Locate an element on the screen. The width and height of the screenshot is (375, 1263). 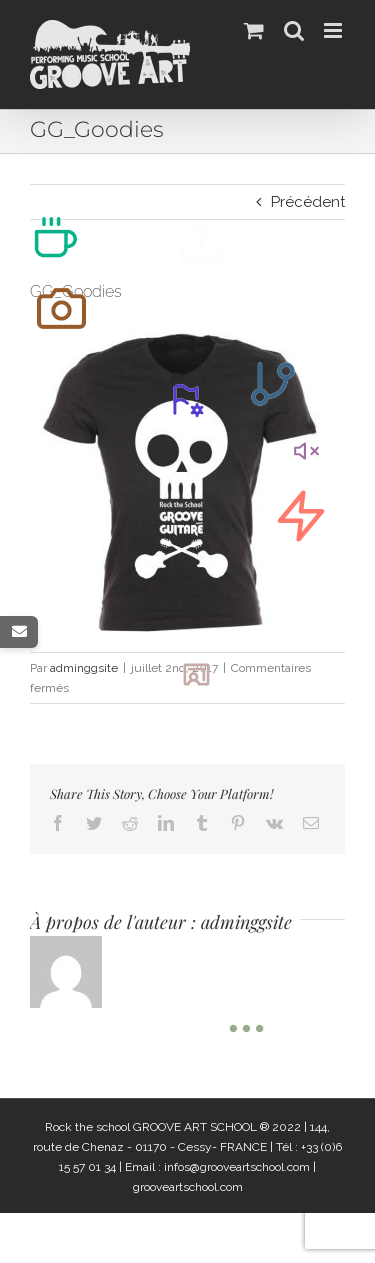
upload a file or document is located at coordinates (201, 246).